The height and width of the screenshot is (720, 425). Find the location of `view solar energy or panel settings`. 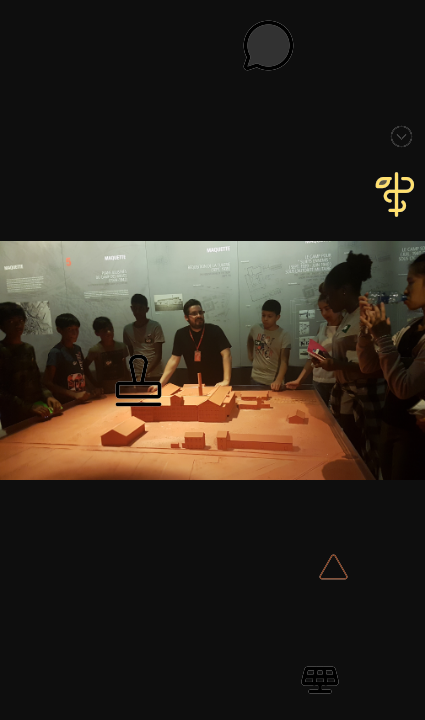

view solar energy or panel settings is located at coordinates (320, 680).